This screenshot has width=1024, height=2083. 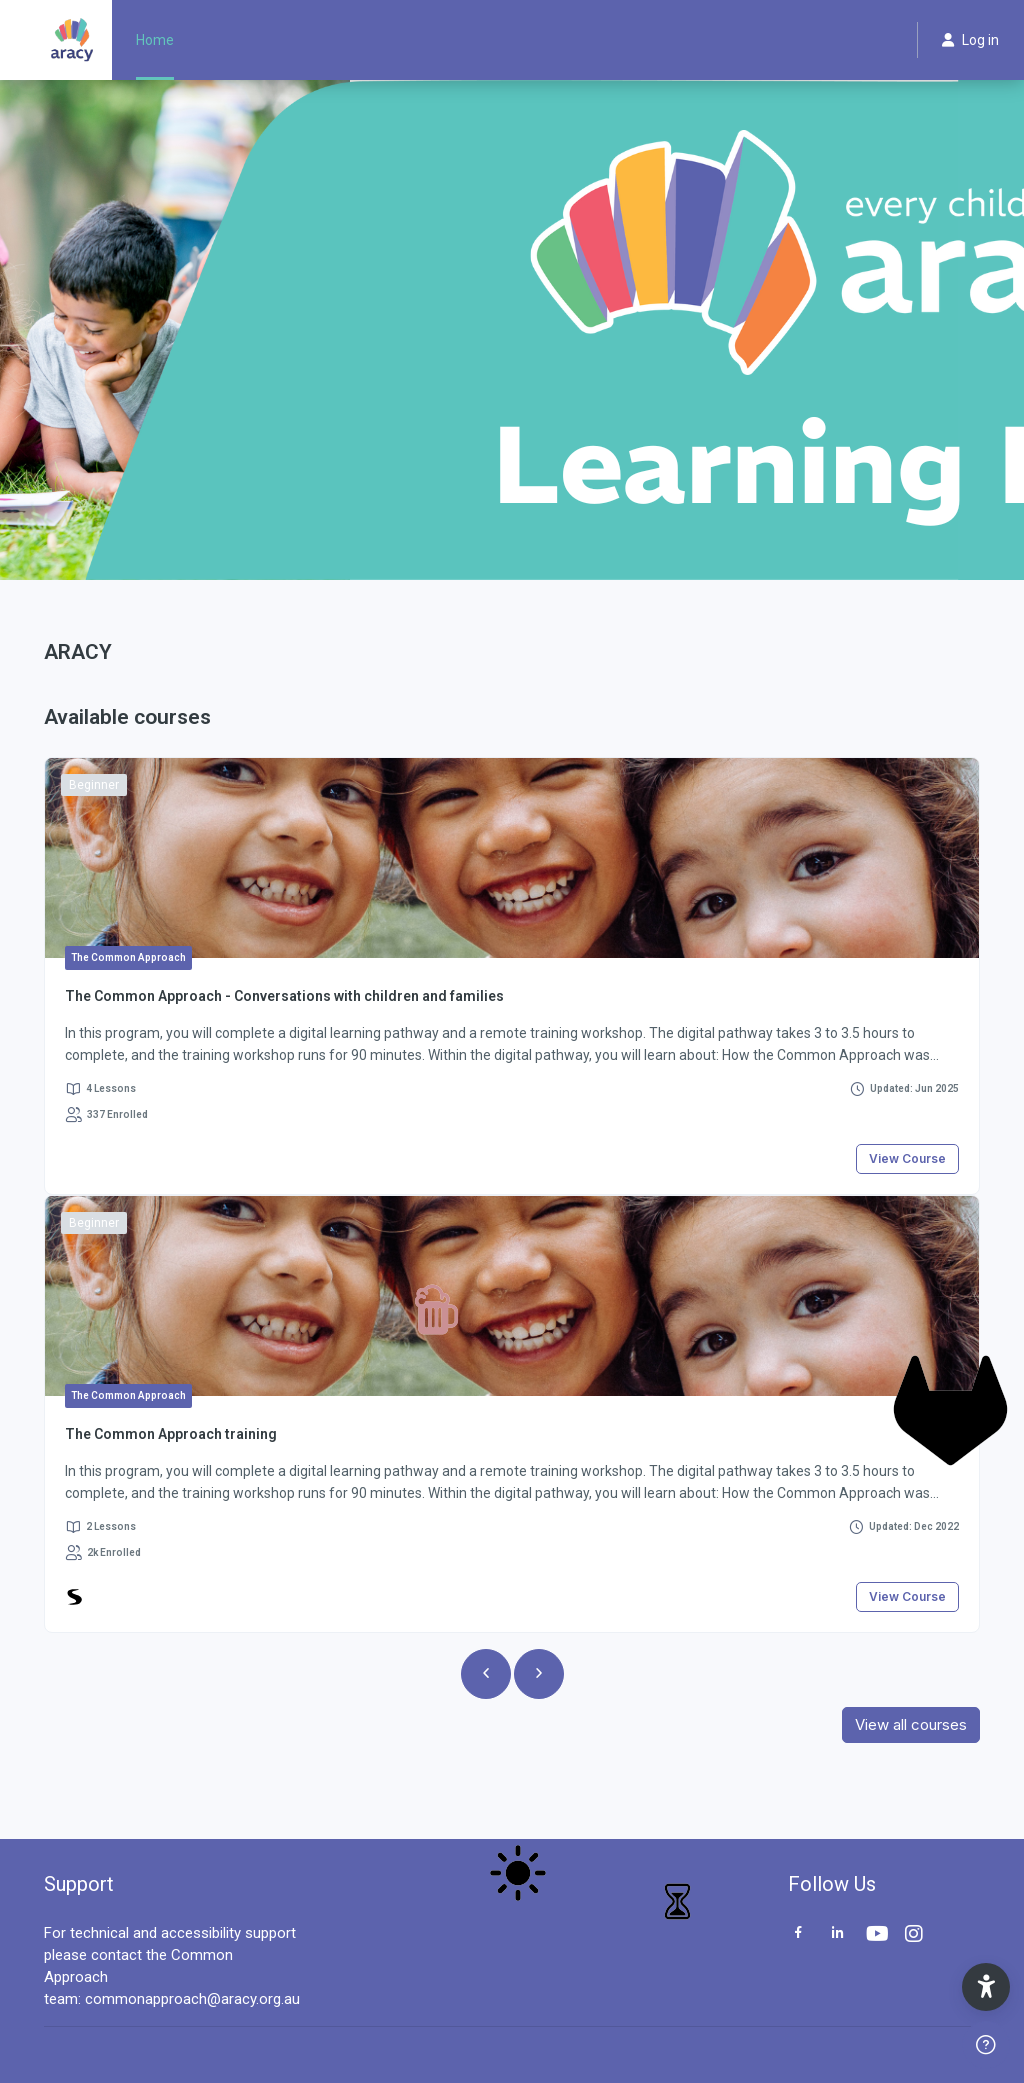 I want to click on indicates loading or processing in progress, so click(x=677, y=1901).